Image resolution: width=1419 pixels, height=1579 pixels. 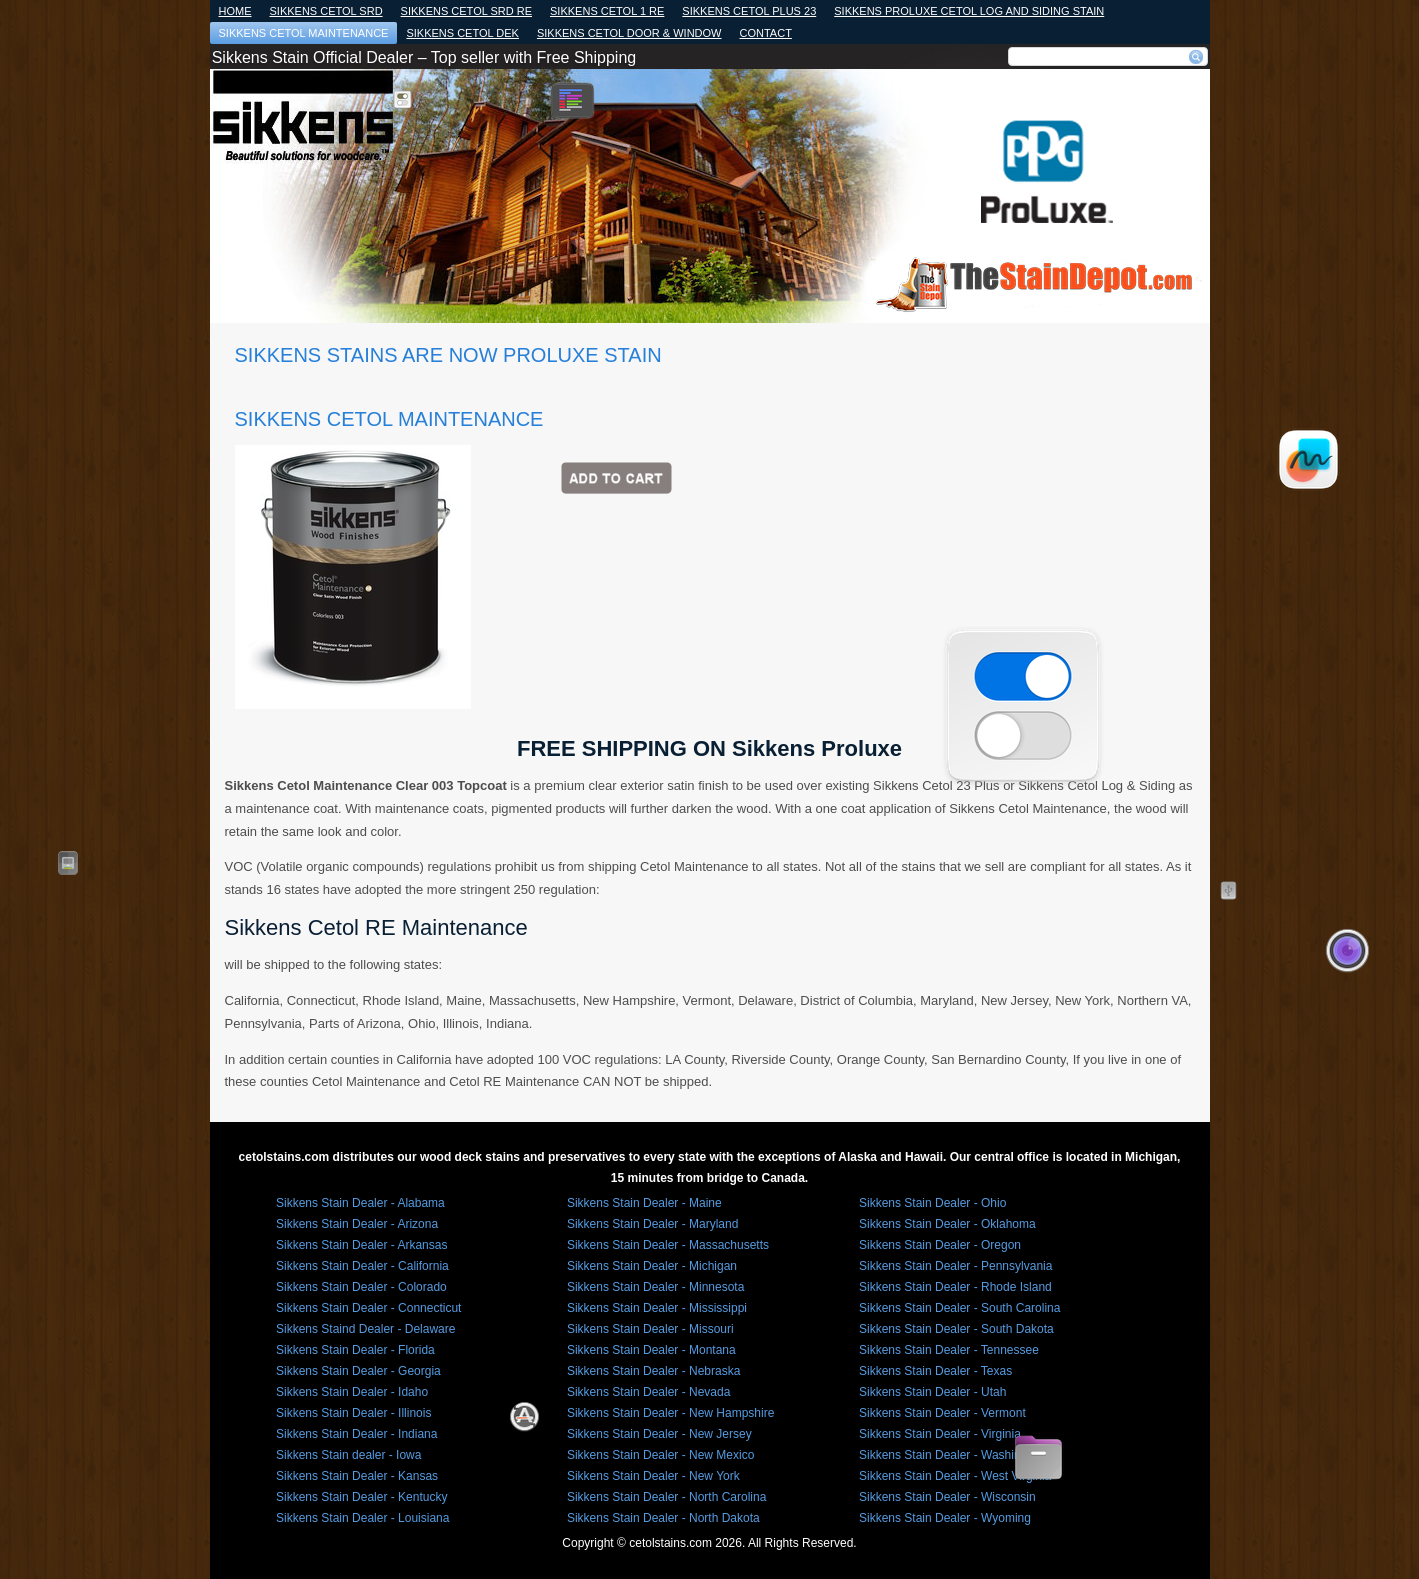 What do you see at coordinates (1347, 950) in the screenshot?
I see `open the camera app to take photos or videos` at bounding box center [1347, 950].